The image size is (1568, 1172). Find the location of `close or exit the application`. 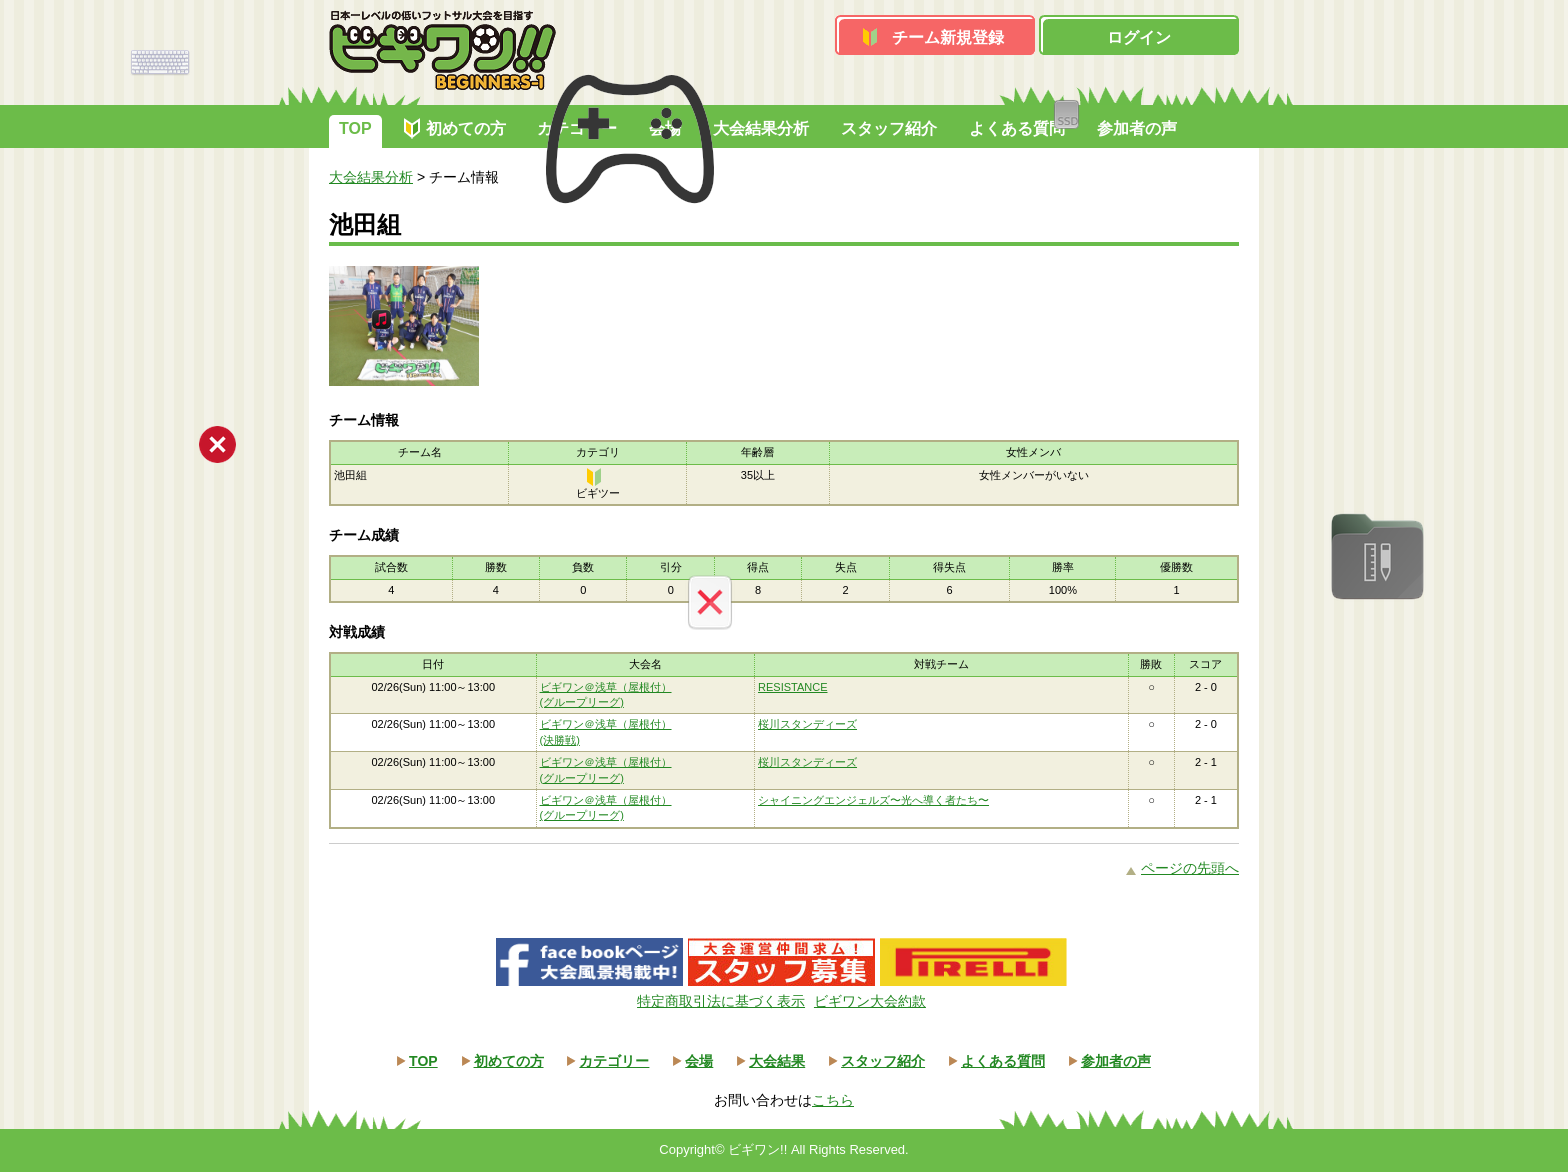

close or exit the application is located at coordinates (217, 444).